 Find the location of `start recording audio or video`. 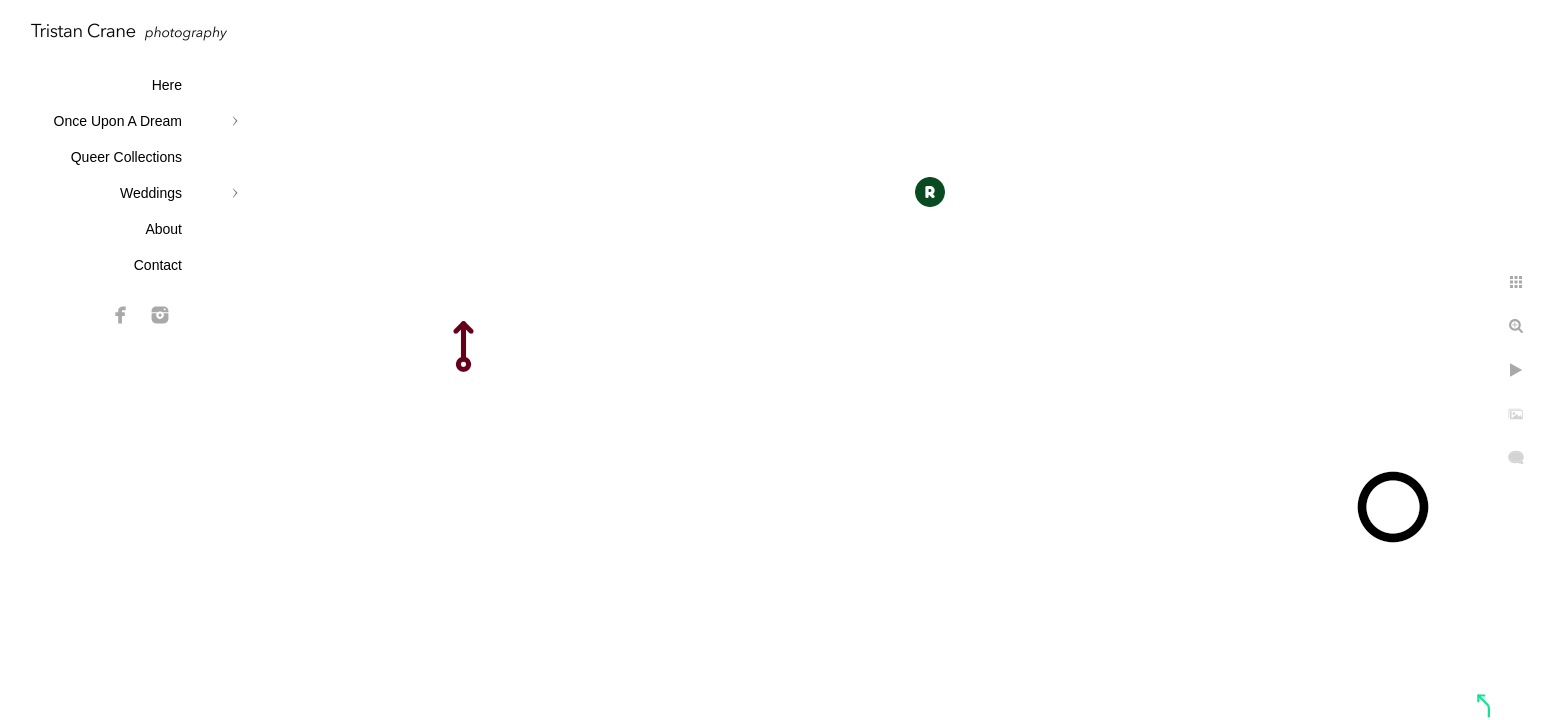

start recording audio or video is located at coordinates (1393, 507).